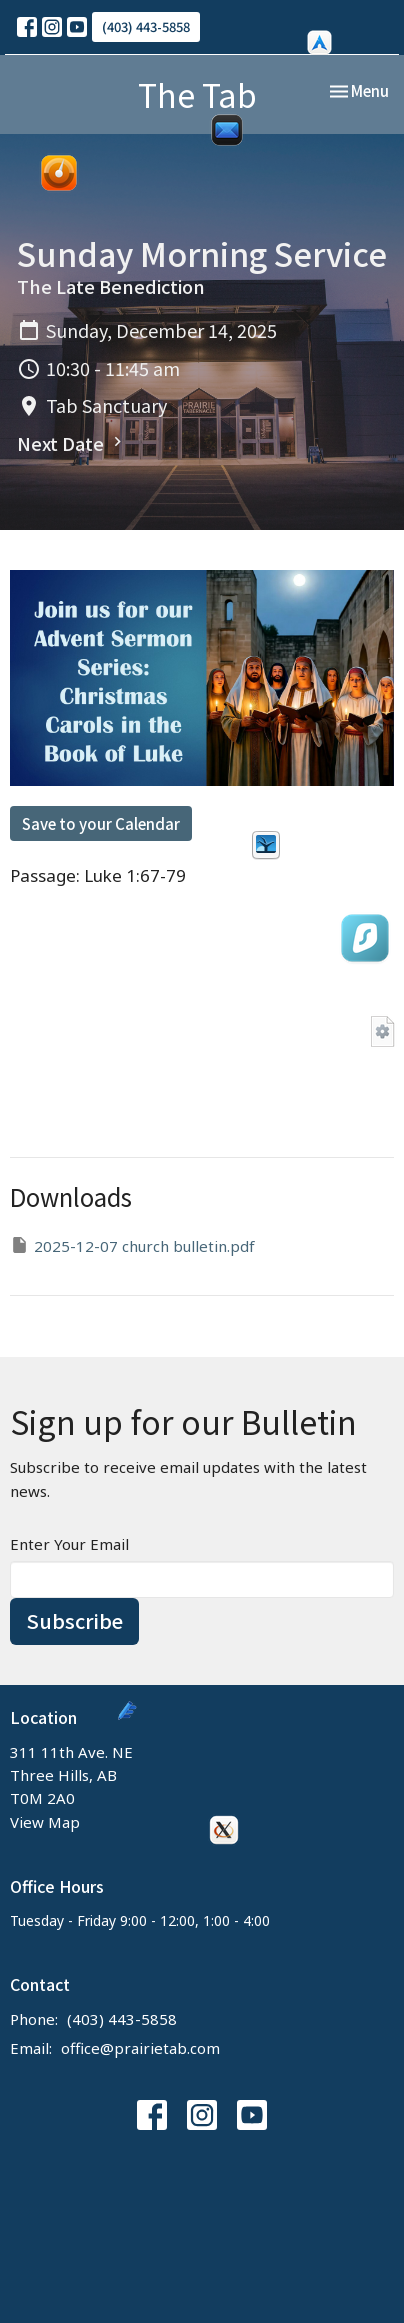 The height and width of the screenshot is (2323, 404). What do you see at coordinates (227, 130) in the screenshot?
I see `open the mail app` at bounding box center [227, 130].